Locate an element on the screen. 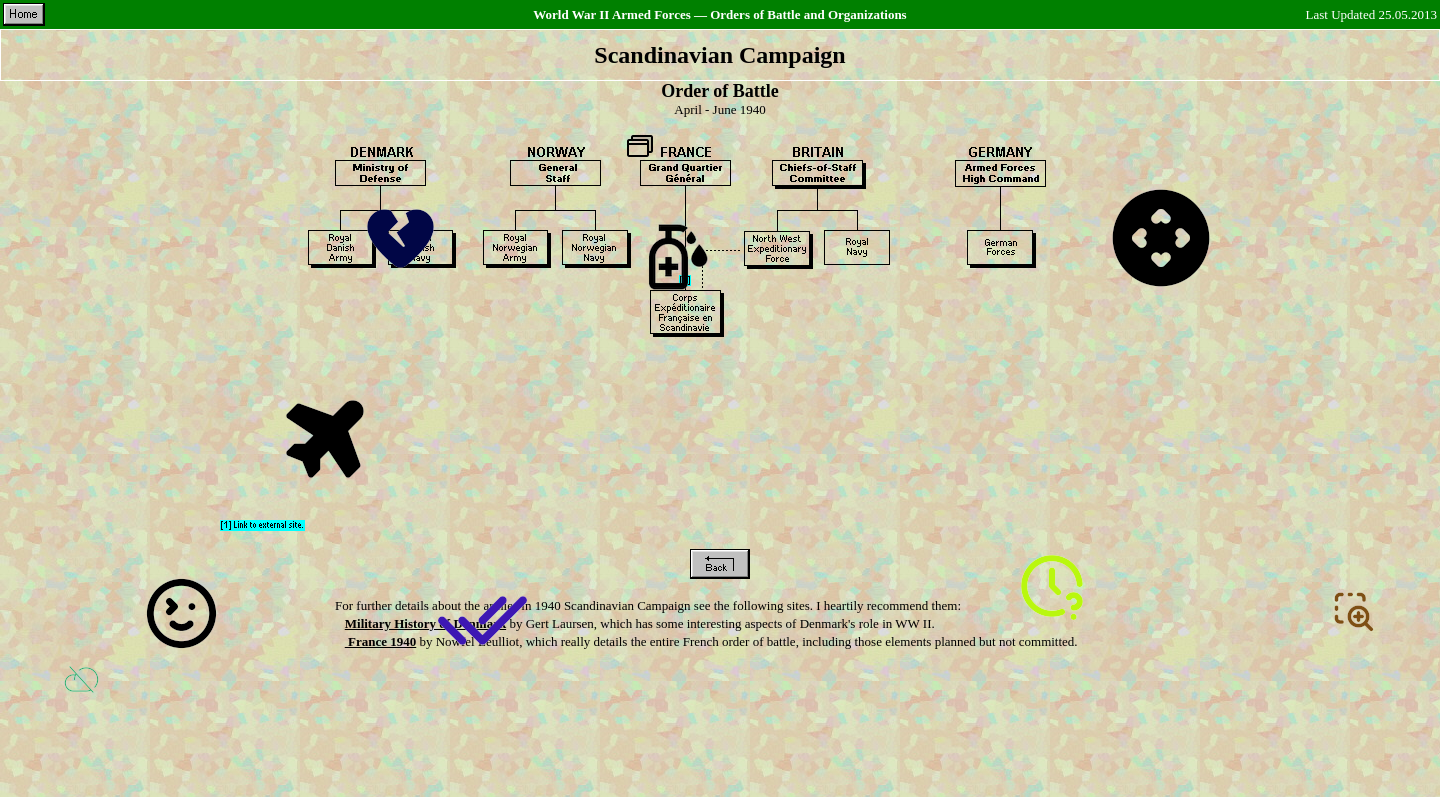  zoom in on a selected area is located at coordinates (1353, 611).